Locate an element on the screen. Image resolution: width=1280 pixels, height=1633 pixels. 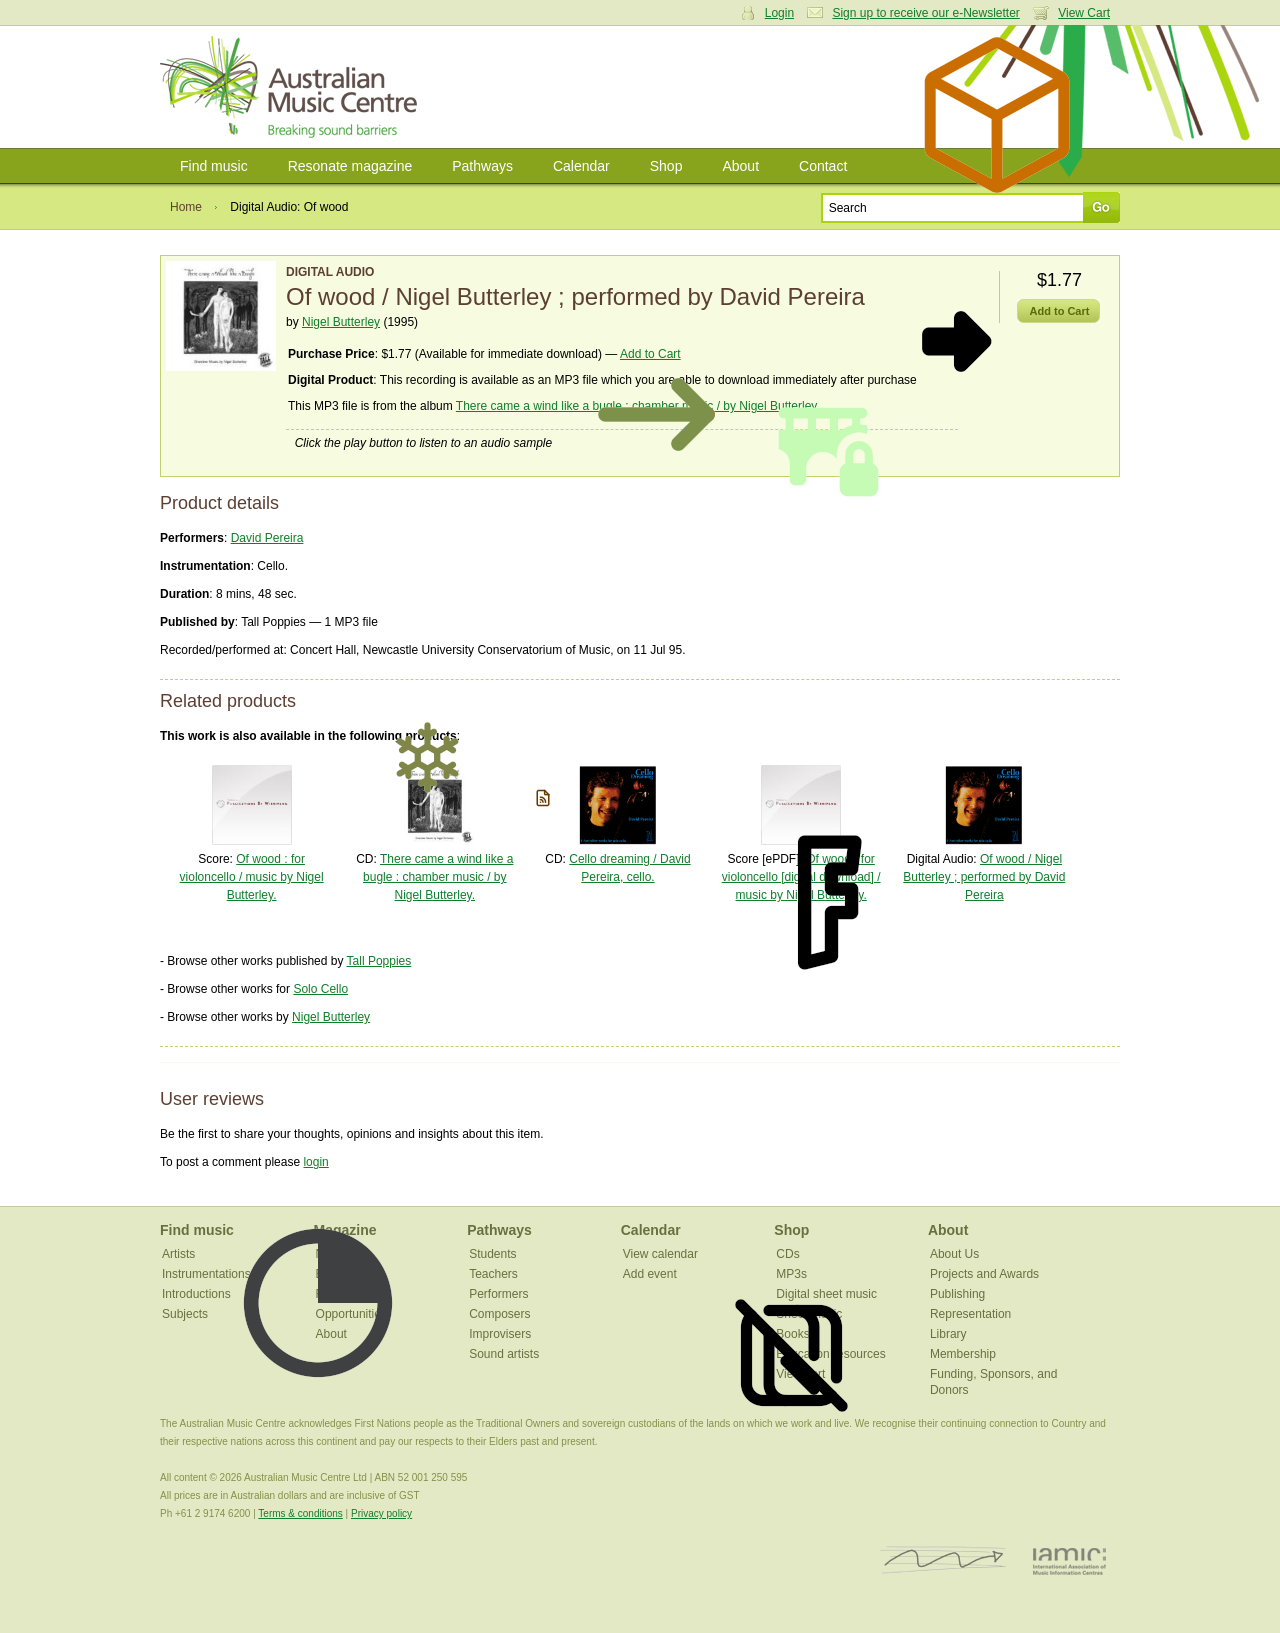
activate cooling or air conditioning mode is located at coordinates (427, 757).